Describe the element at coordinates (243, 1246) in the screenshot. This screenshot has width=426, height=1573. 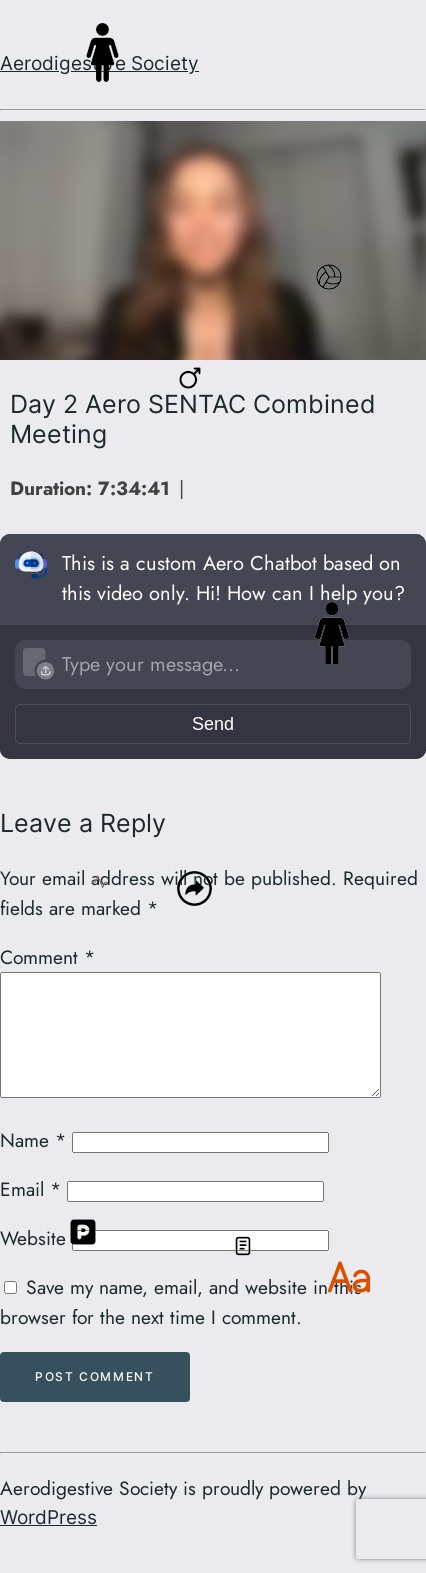
I see `view your notes` at that location.